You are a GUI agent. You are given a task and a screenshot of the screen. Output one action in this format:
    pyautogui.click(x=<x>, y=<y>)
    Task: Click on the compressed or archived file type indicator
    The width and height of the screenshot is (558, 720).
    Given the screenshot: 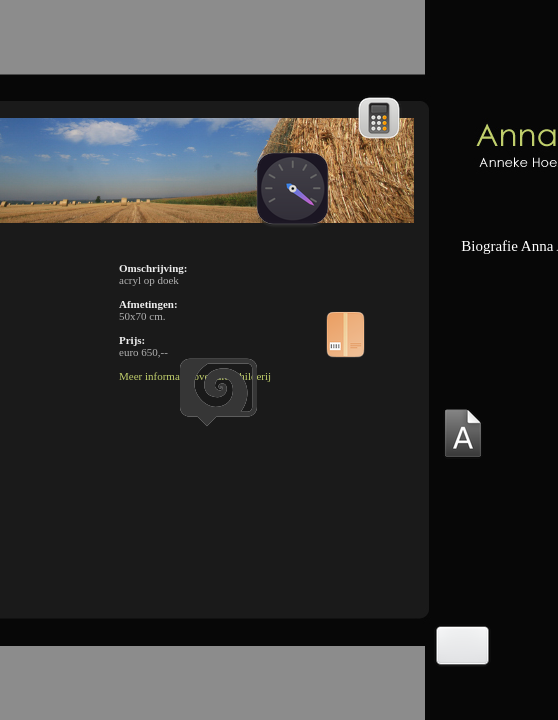 What is the action you would take?
    pyautogui.click(x=345, y=334)
    